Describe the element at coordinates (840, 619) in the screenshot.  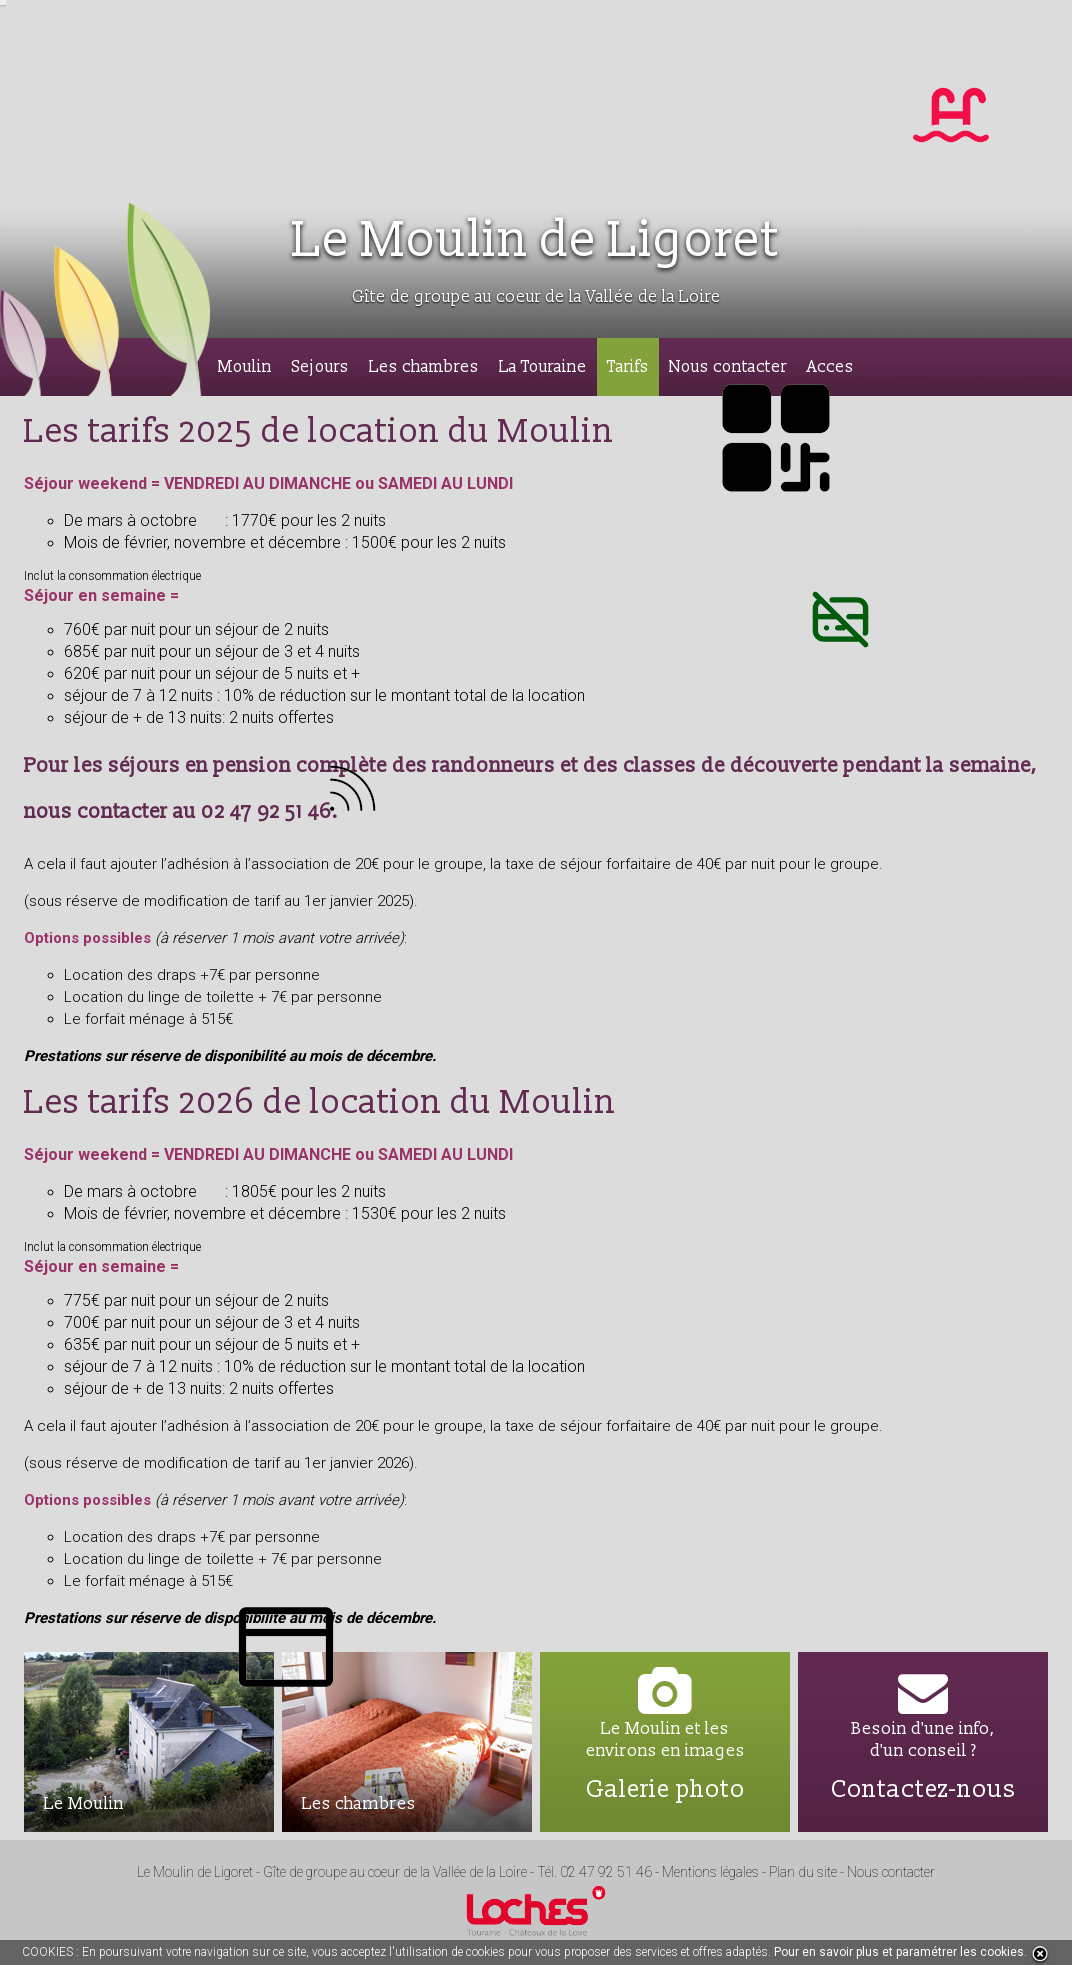
I see `payment method disabled or unavailable` at that location.